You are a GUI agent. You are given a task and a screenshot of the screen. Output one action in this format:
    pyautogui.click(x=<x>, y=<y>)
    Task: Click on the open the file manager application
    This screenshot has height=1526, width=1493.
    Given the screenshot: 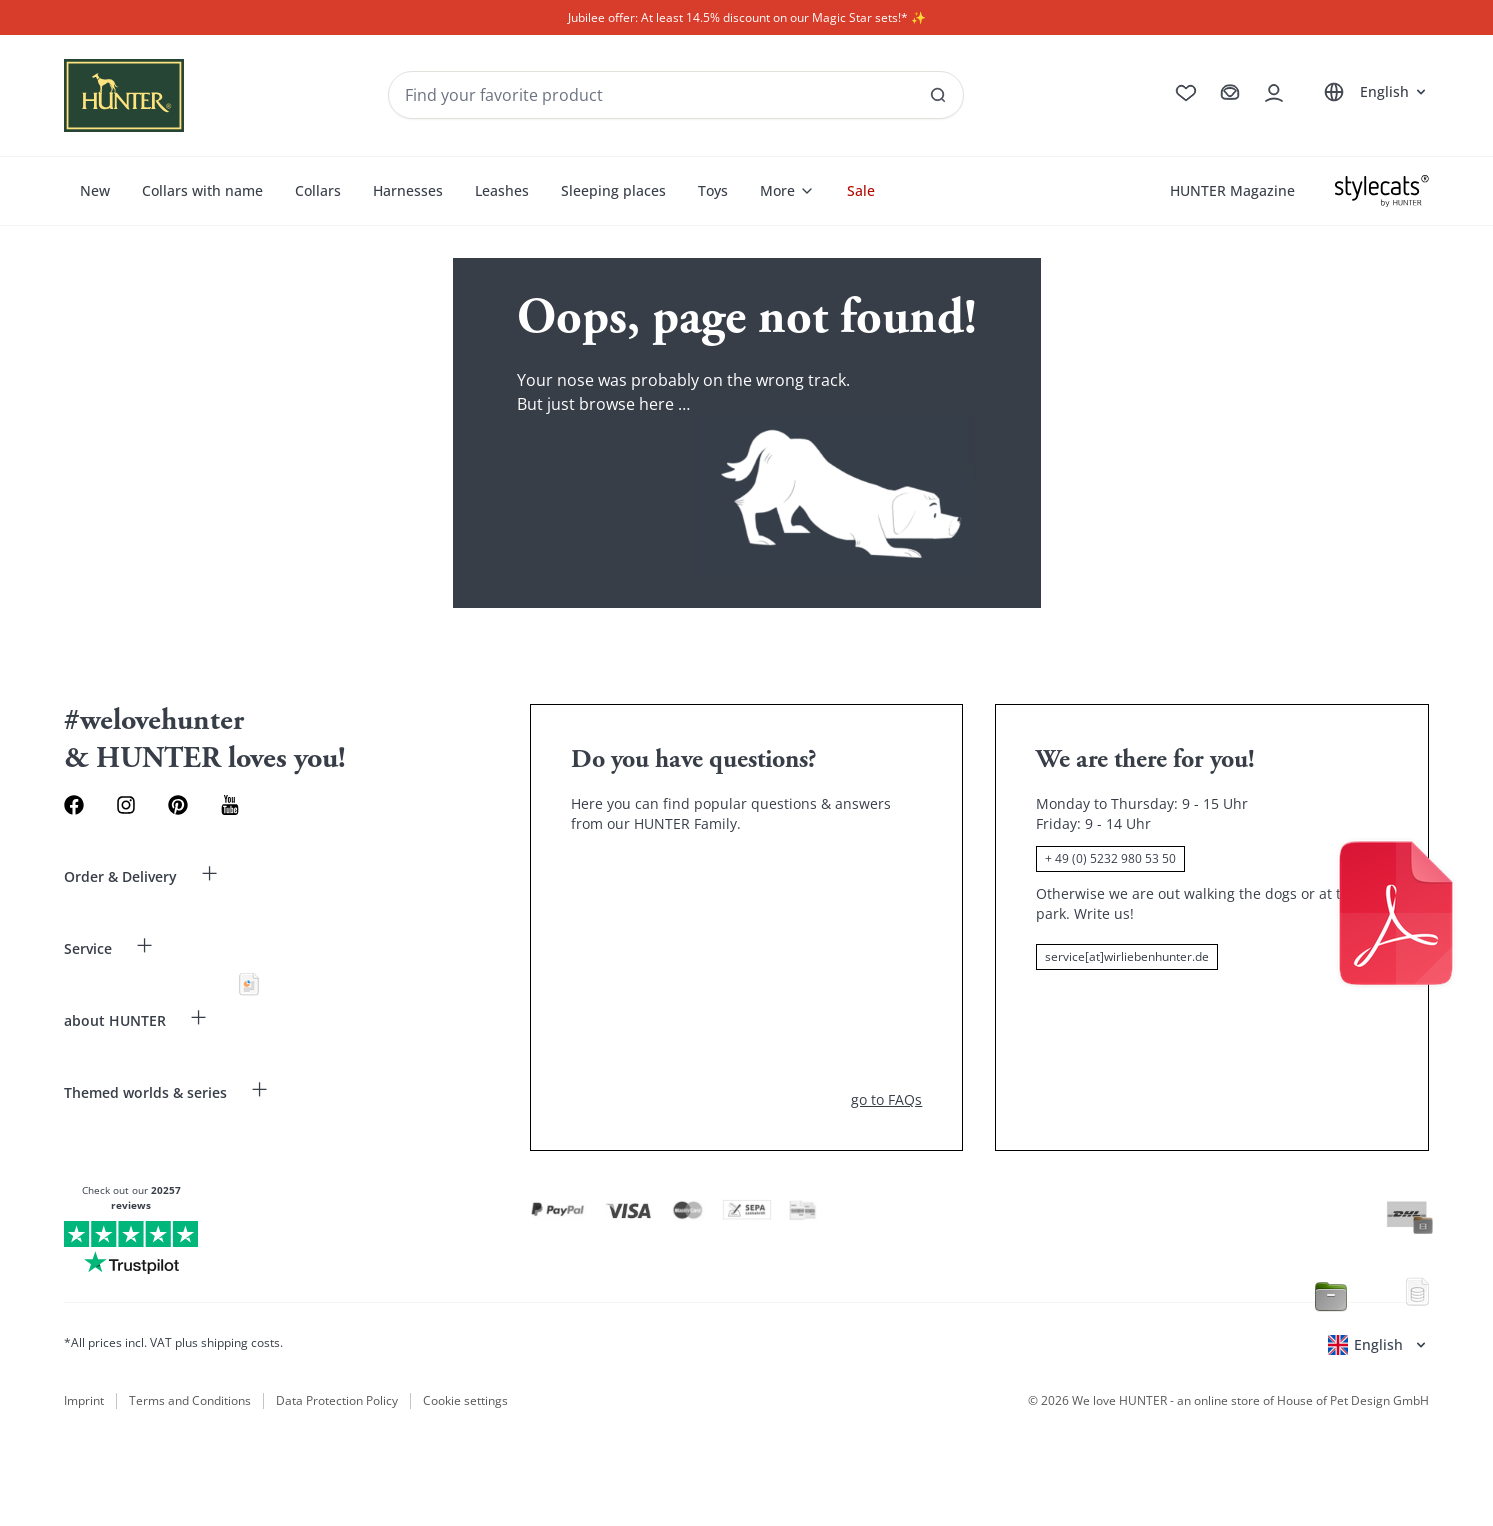 What is the action you would take?
    pyautogui.click(x=1331, y=1296)
    